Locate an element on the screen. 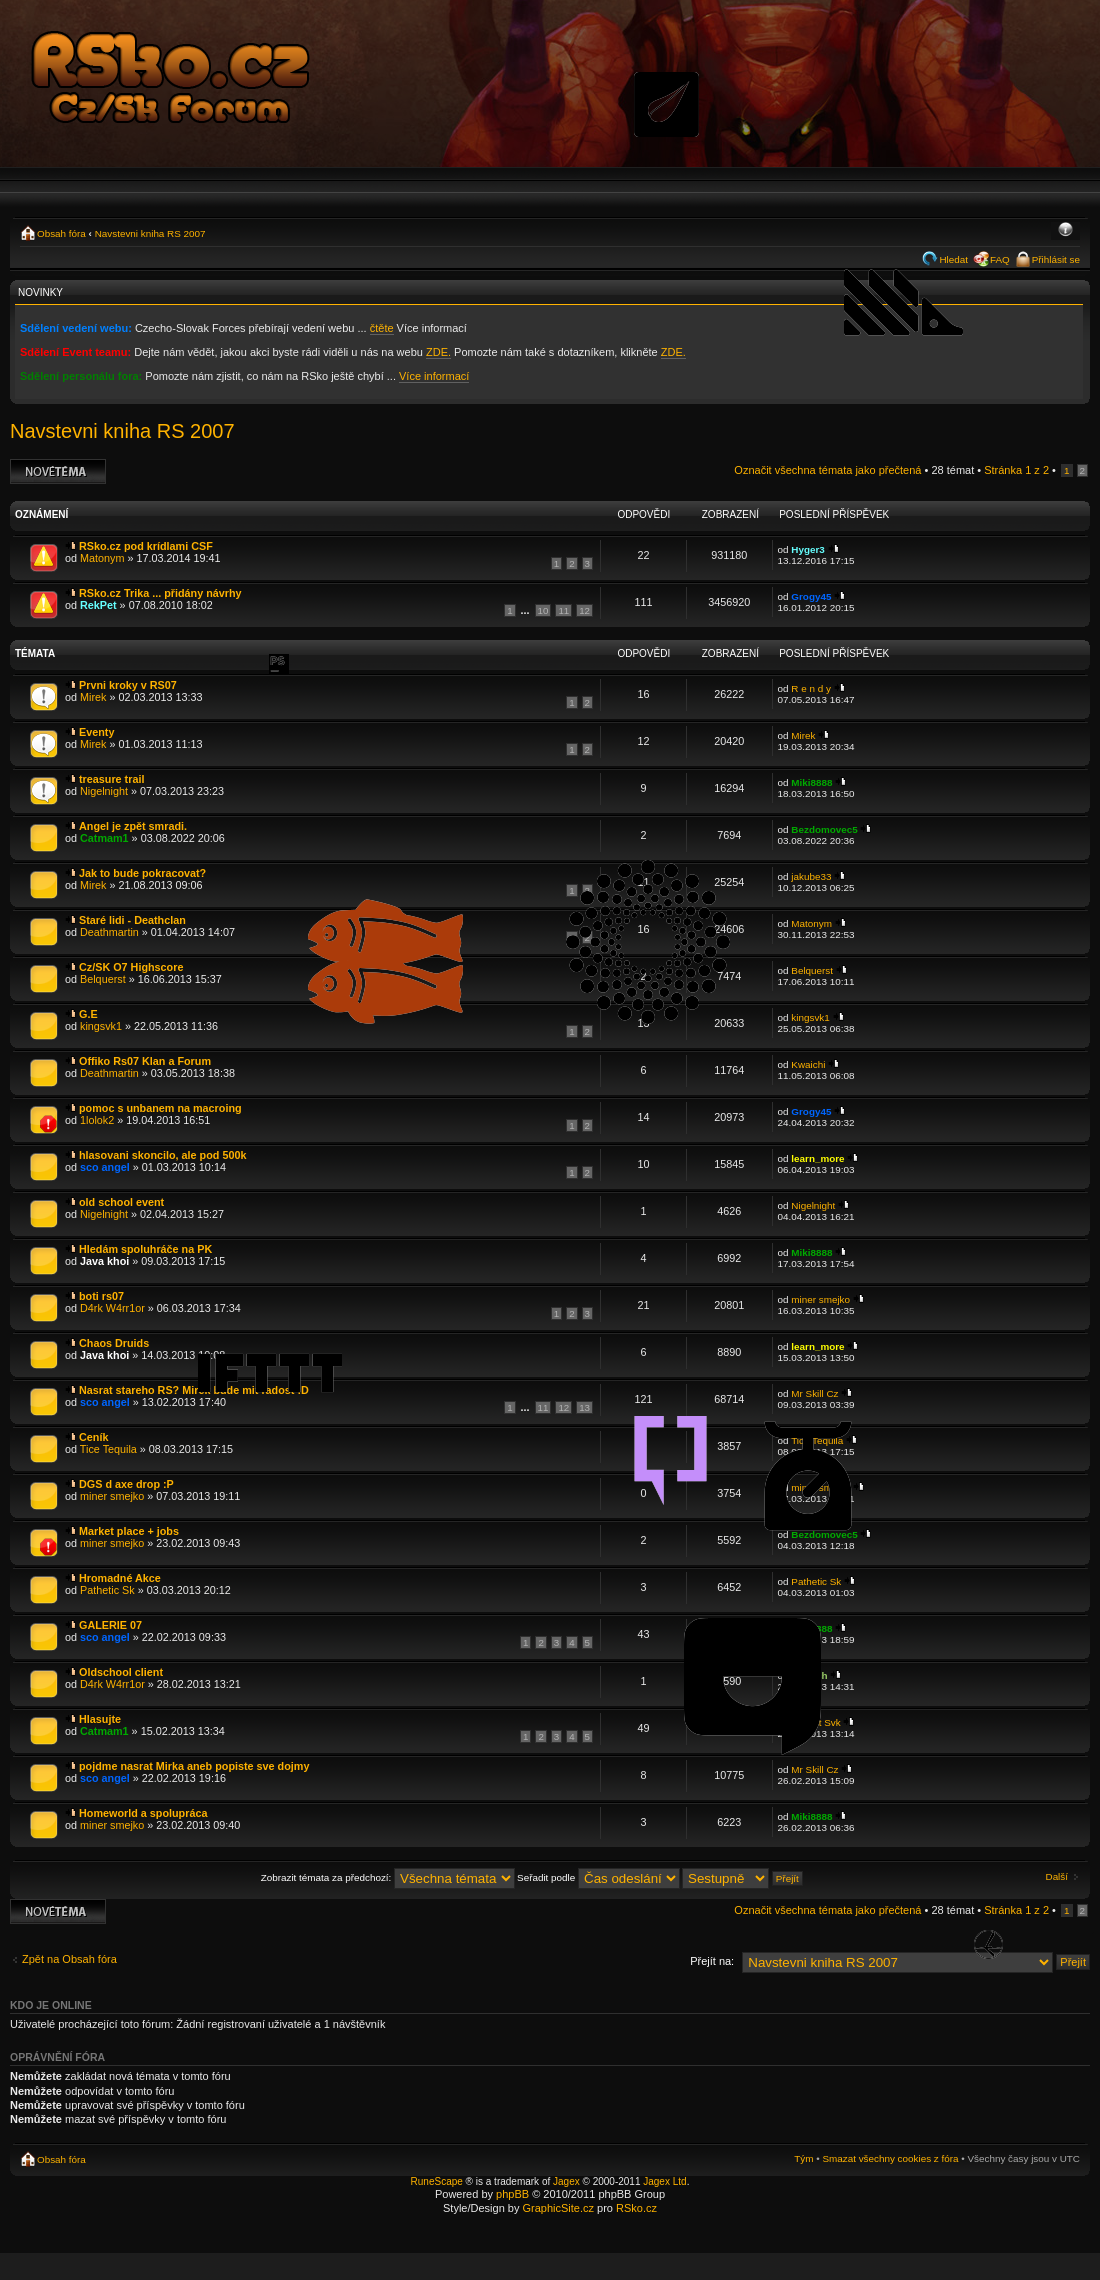 The image size is (1100, 2280). link to figshare research repository is located at coordinates (648, 942).